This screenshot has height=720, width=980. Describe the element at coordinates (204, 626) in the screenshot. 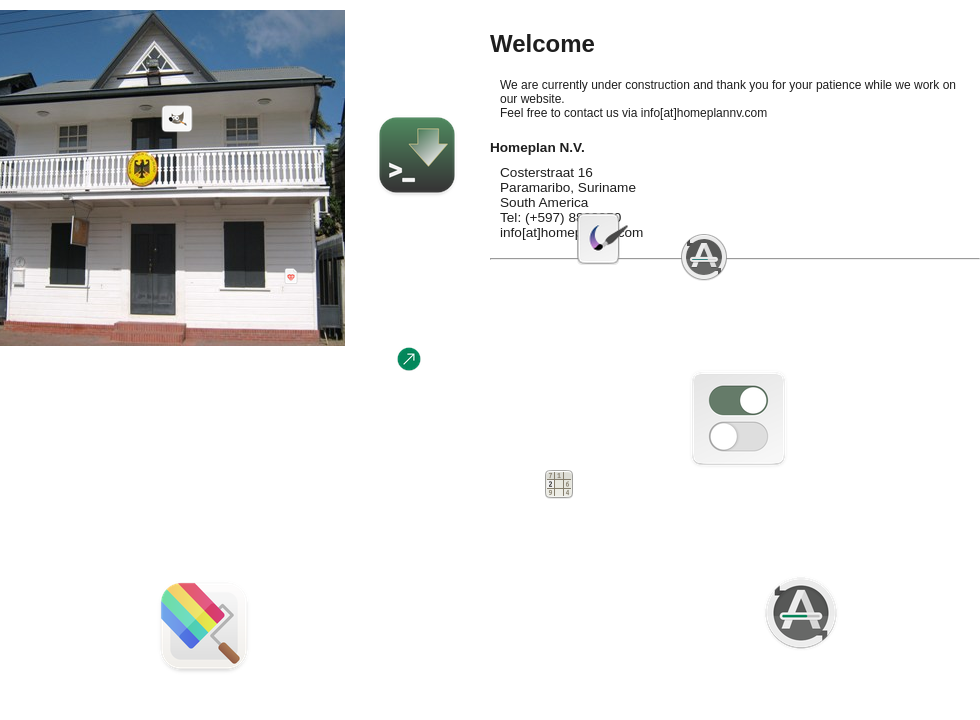

I see `open Gradience app to customize GTK theme colors` at that location.